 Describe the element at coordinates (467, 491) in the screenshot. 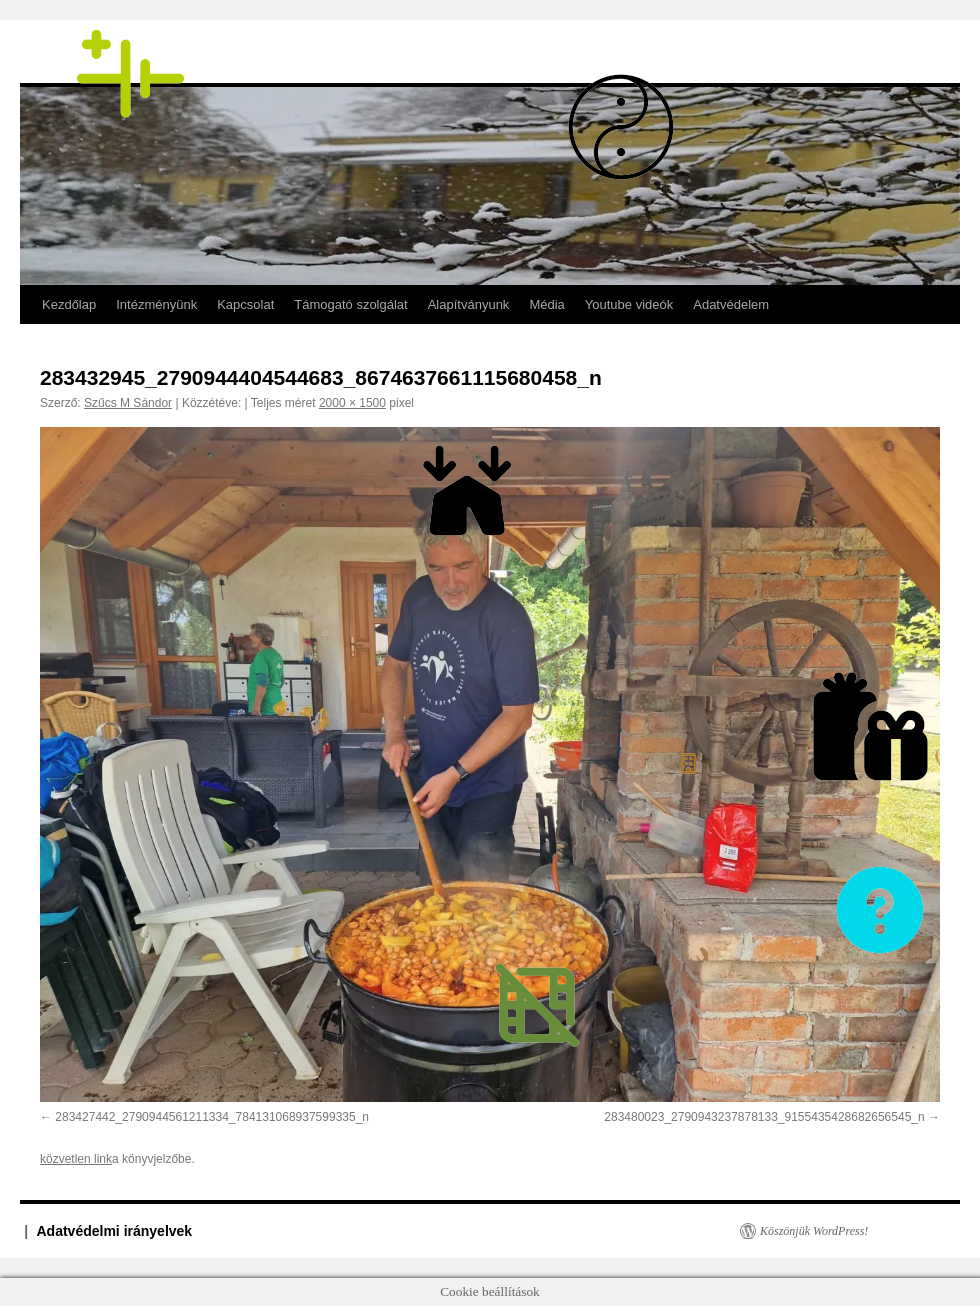

I see `set up camp at this location` at that location.